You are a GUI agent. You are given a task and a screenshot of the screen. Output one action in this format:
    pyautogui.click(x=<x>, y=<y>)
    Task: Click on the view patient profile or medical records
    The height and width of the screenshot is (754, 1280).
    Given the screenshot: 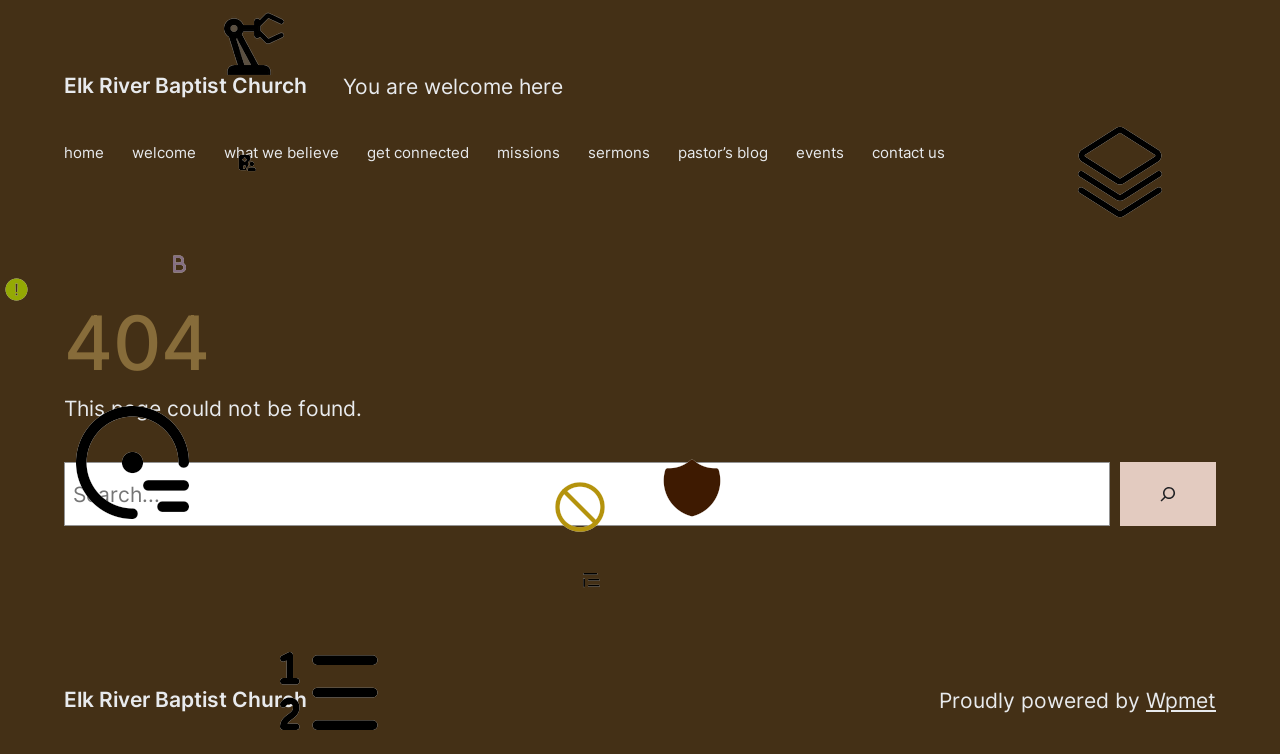 What is the action you would take?
    pyautogui.click(x=246, y=162)
    